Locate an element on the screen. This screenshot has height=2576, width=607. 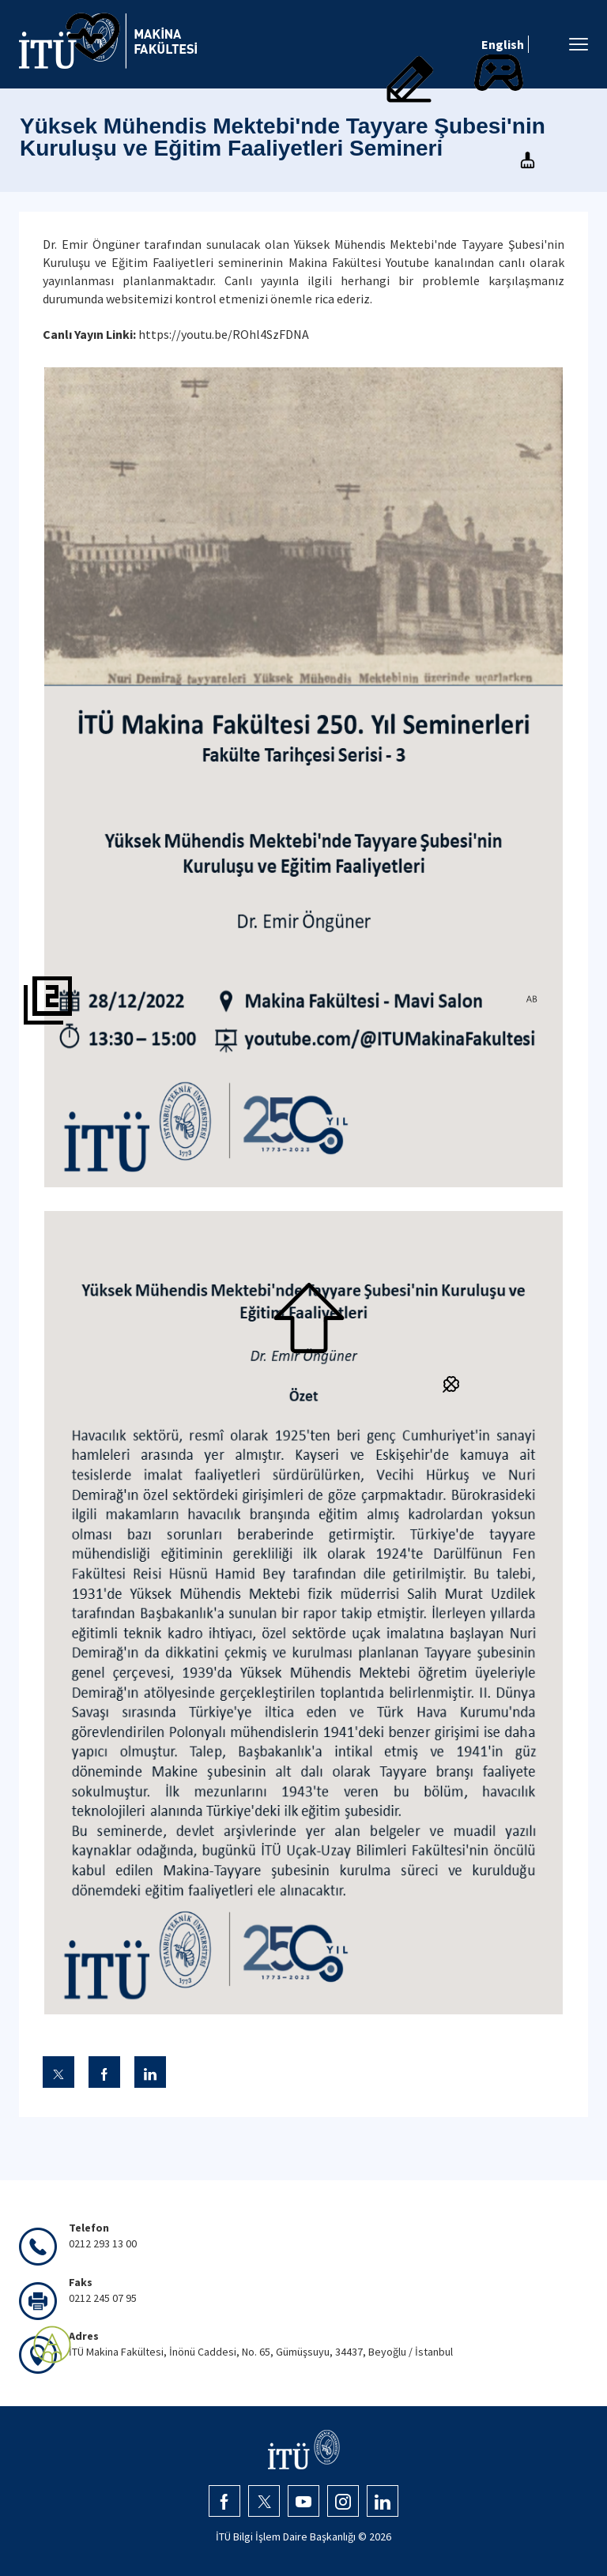
view health or fitness data is located at coordinates (92, 34).